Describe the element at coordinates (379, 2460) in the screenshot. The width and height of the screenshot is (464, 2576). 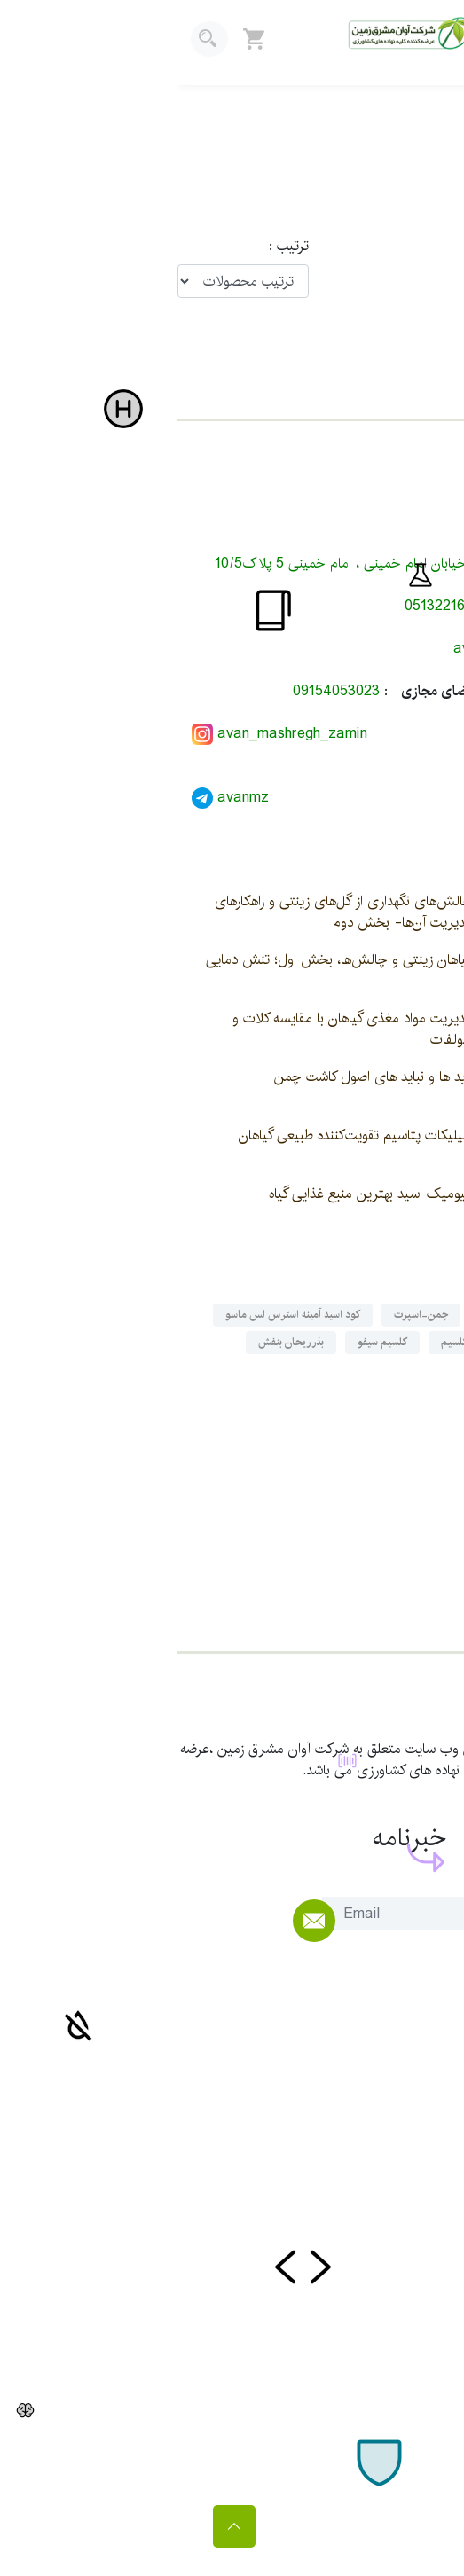
I see `access security or privacy settings` at that location.